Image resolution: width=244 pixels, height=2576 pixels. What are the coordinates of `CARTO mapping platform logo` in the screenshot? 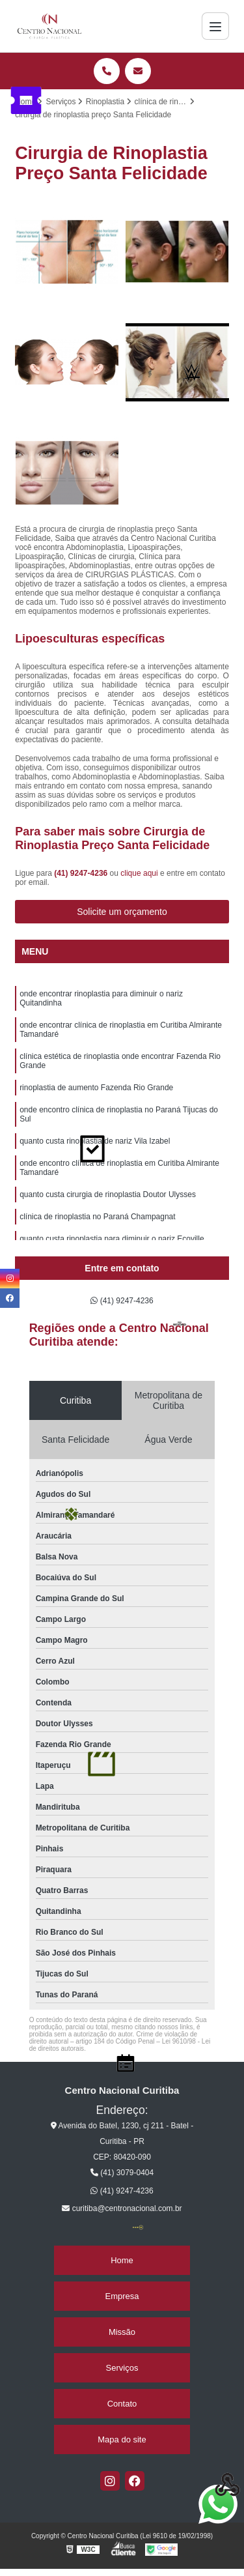 It's located at (138, 2227).